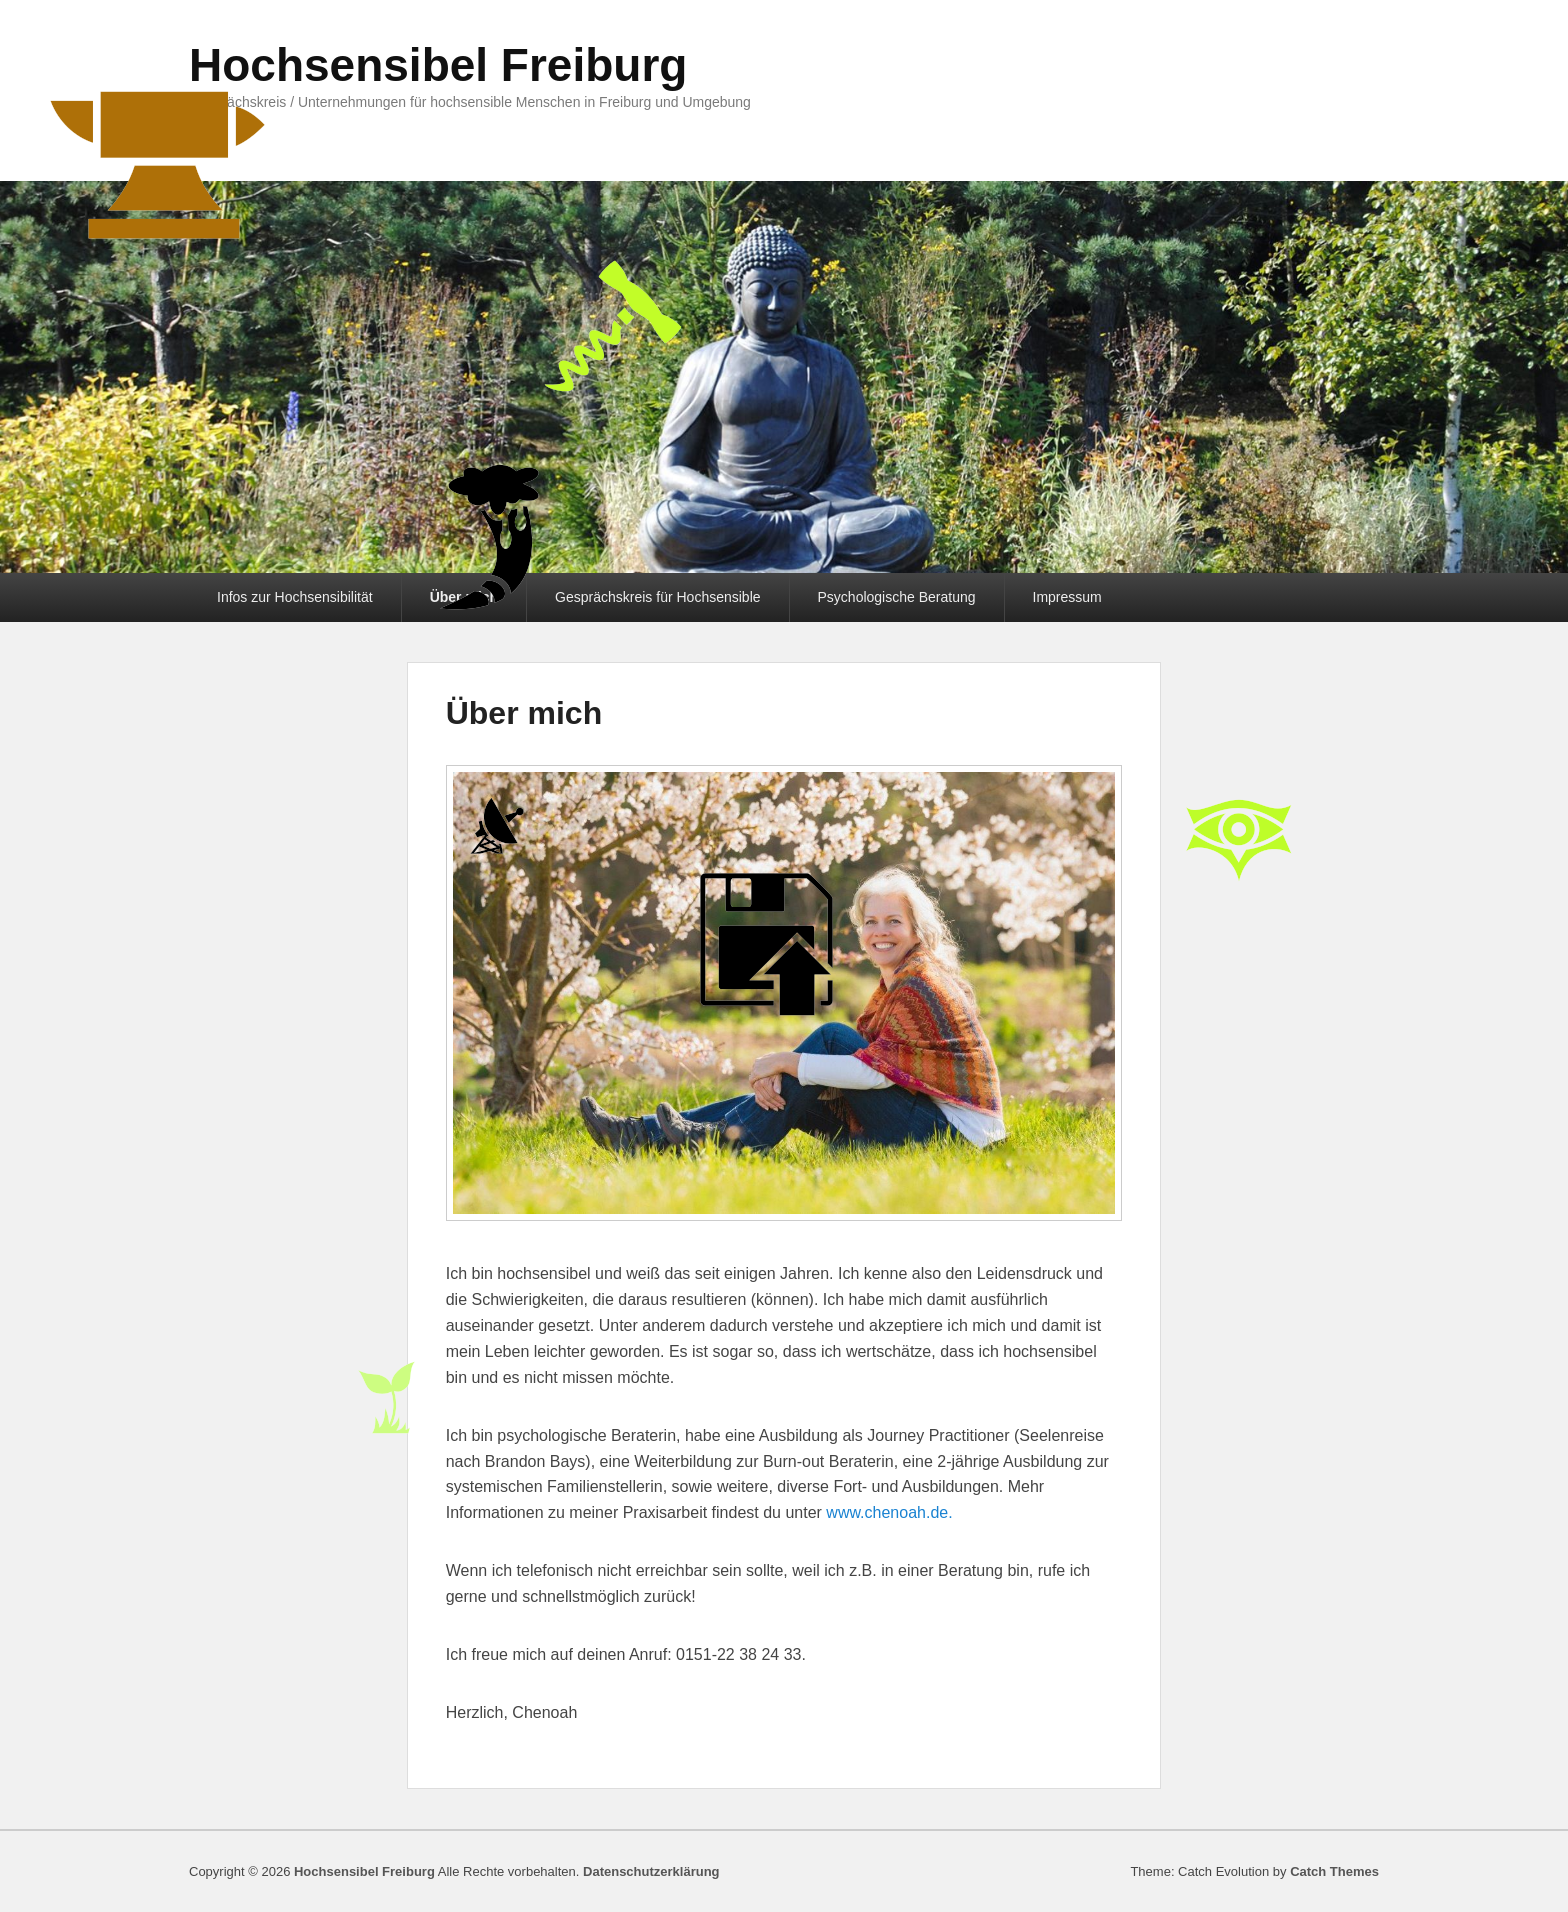  Describe the element at coordinates (1238, 834) in the screenshot. I see `sheikah tribe symbol from the legend of zelda series` at that location.